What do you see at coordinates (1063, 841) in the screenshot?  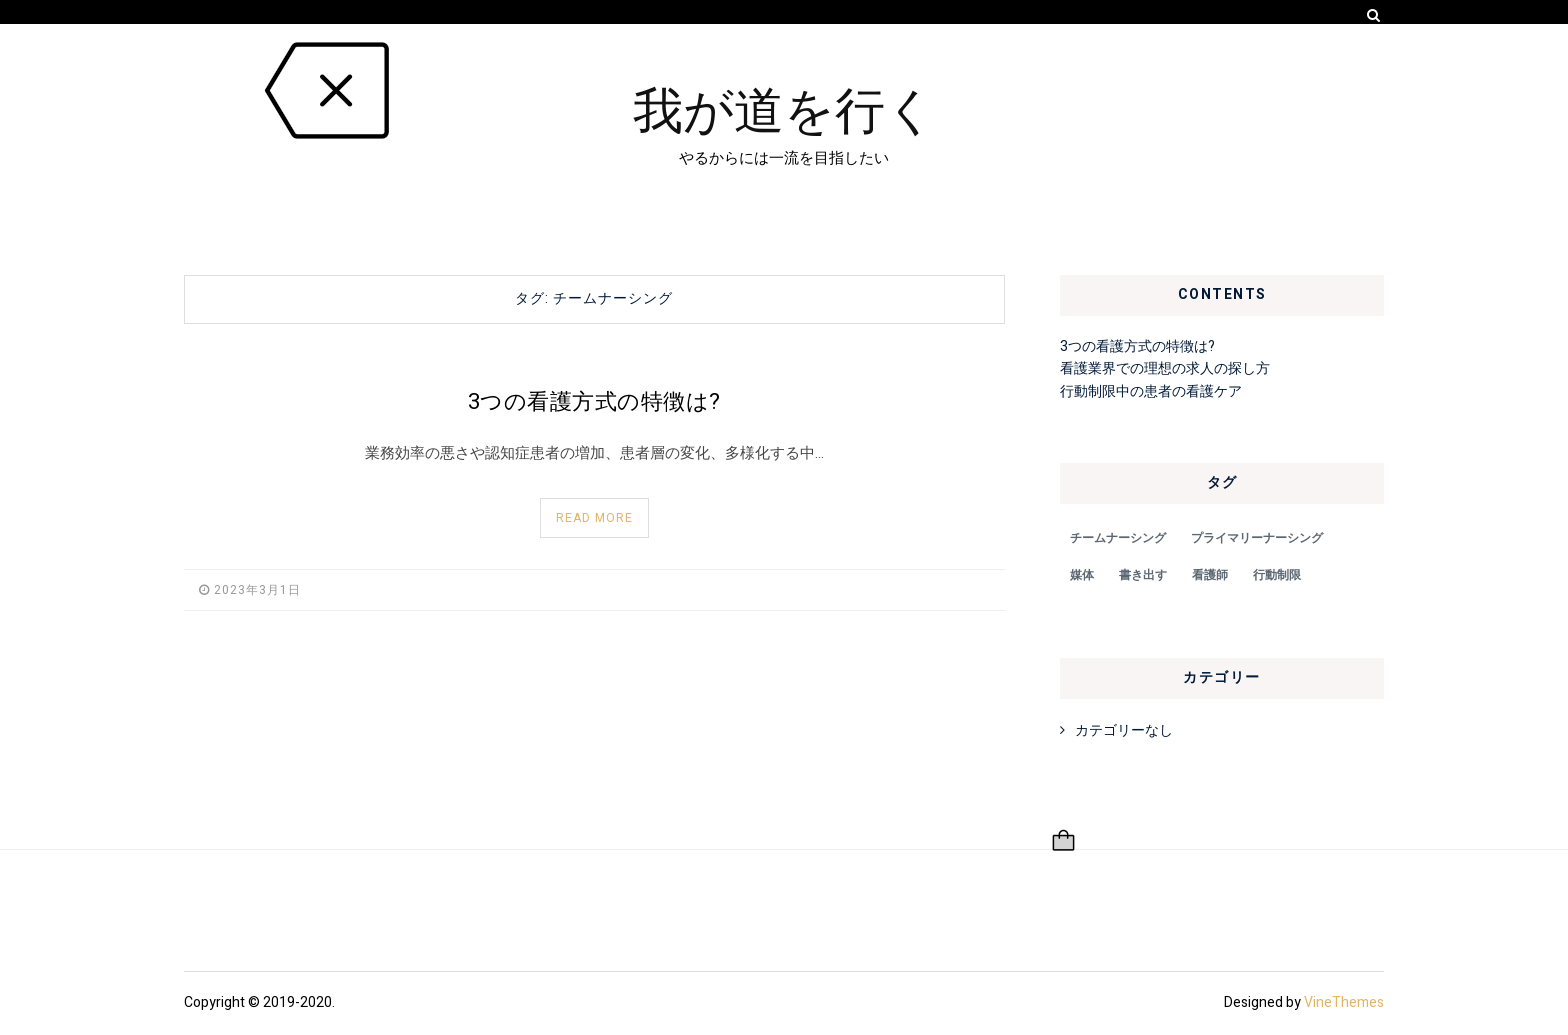 I see `view your shopping bag` at bounding box center [1063, 841].